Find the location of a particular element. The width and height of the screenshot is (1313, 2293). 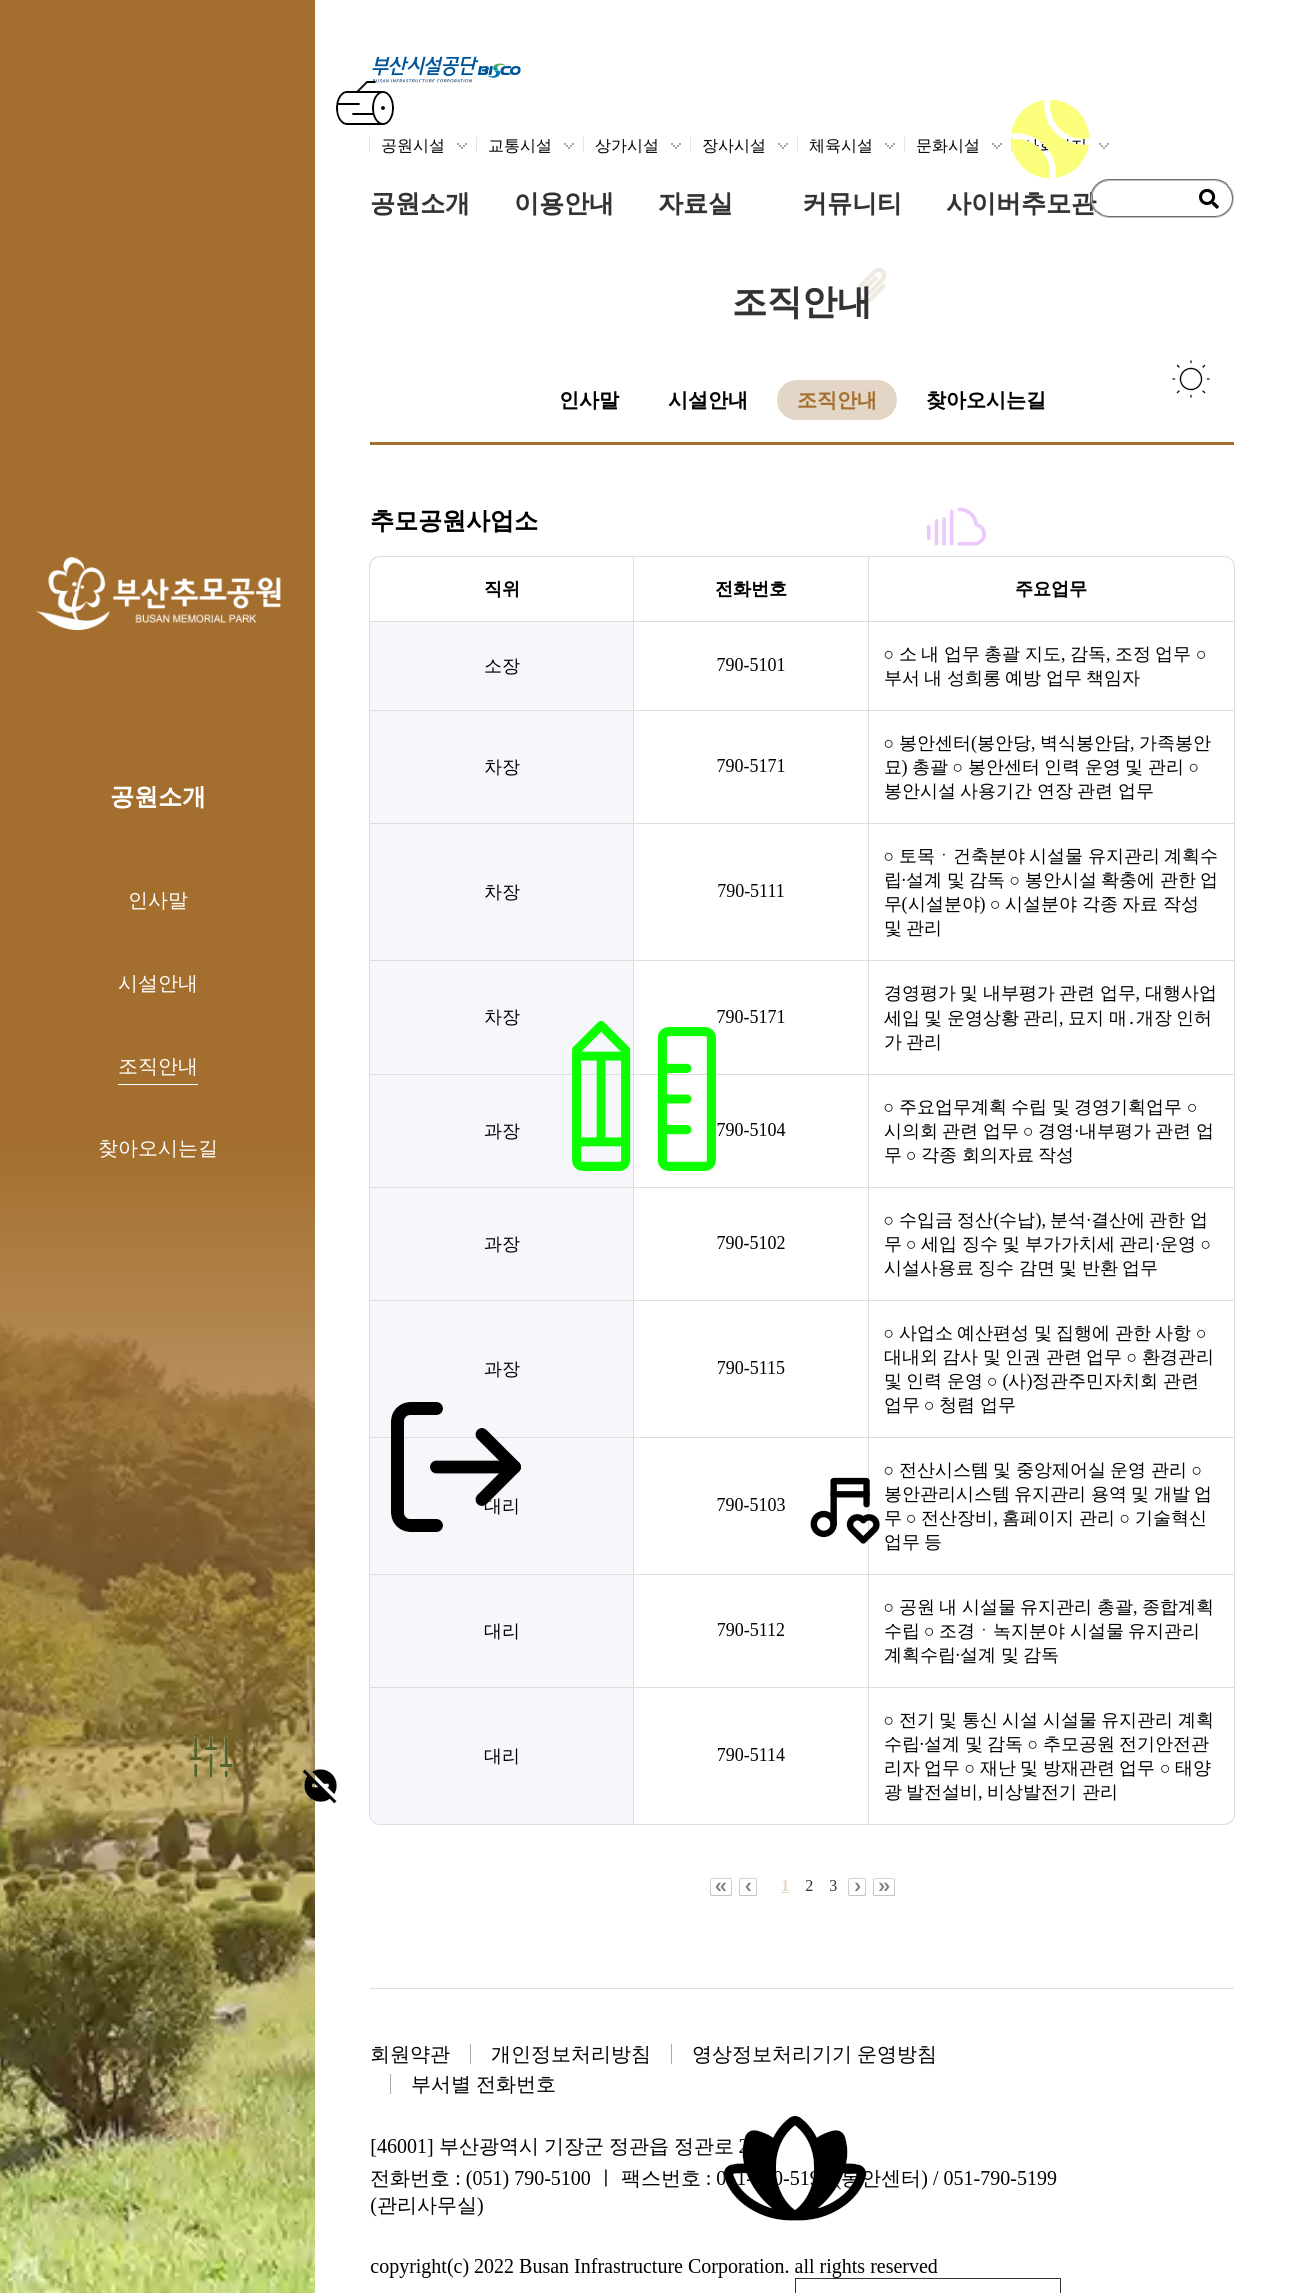

add song to favorites is located at coordinates (843, 1507).